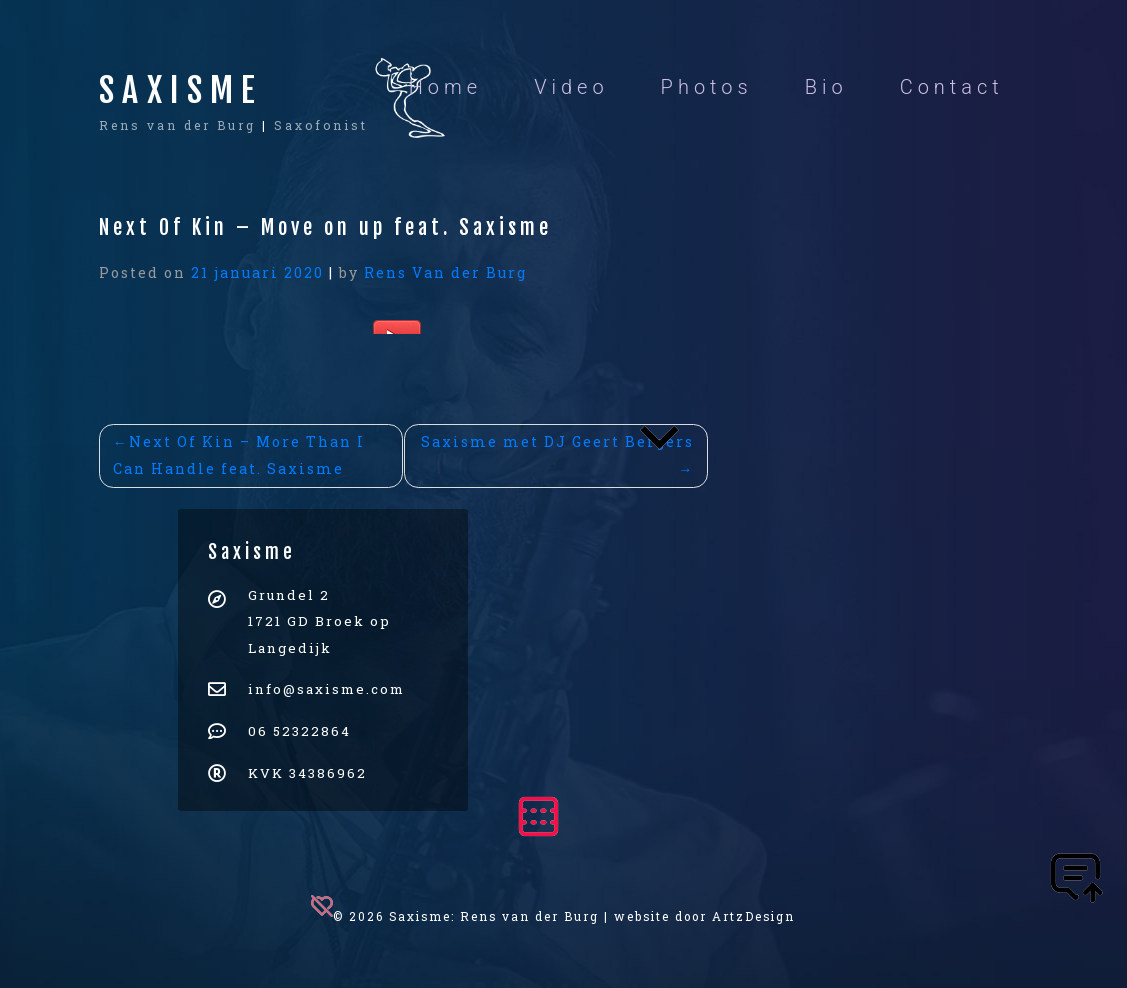 This screenshot has height=988, width=1127. I want to click on send or upload a message, so click(1075, 875).